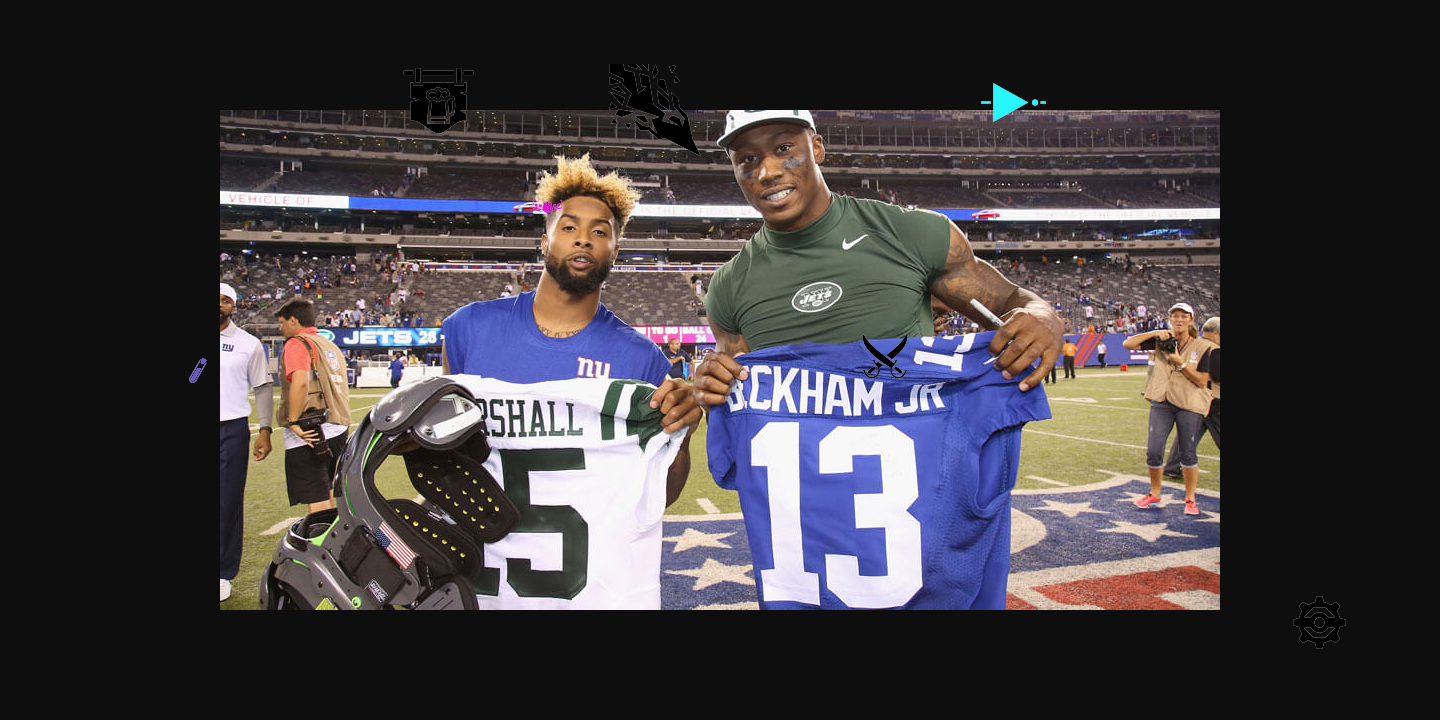  What do you see at coordinates (1319, 622) in the screenshot?
I see `access settings or preferences` at bounding box center [1319, 622].